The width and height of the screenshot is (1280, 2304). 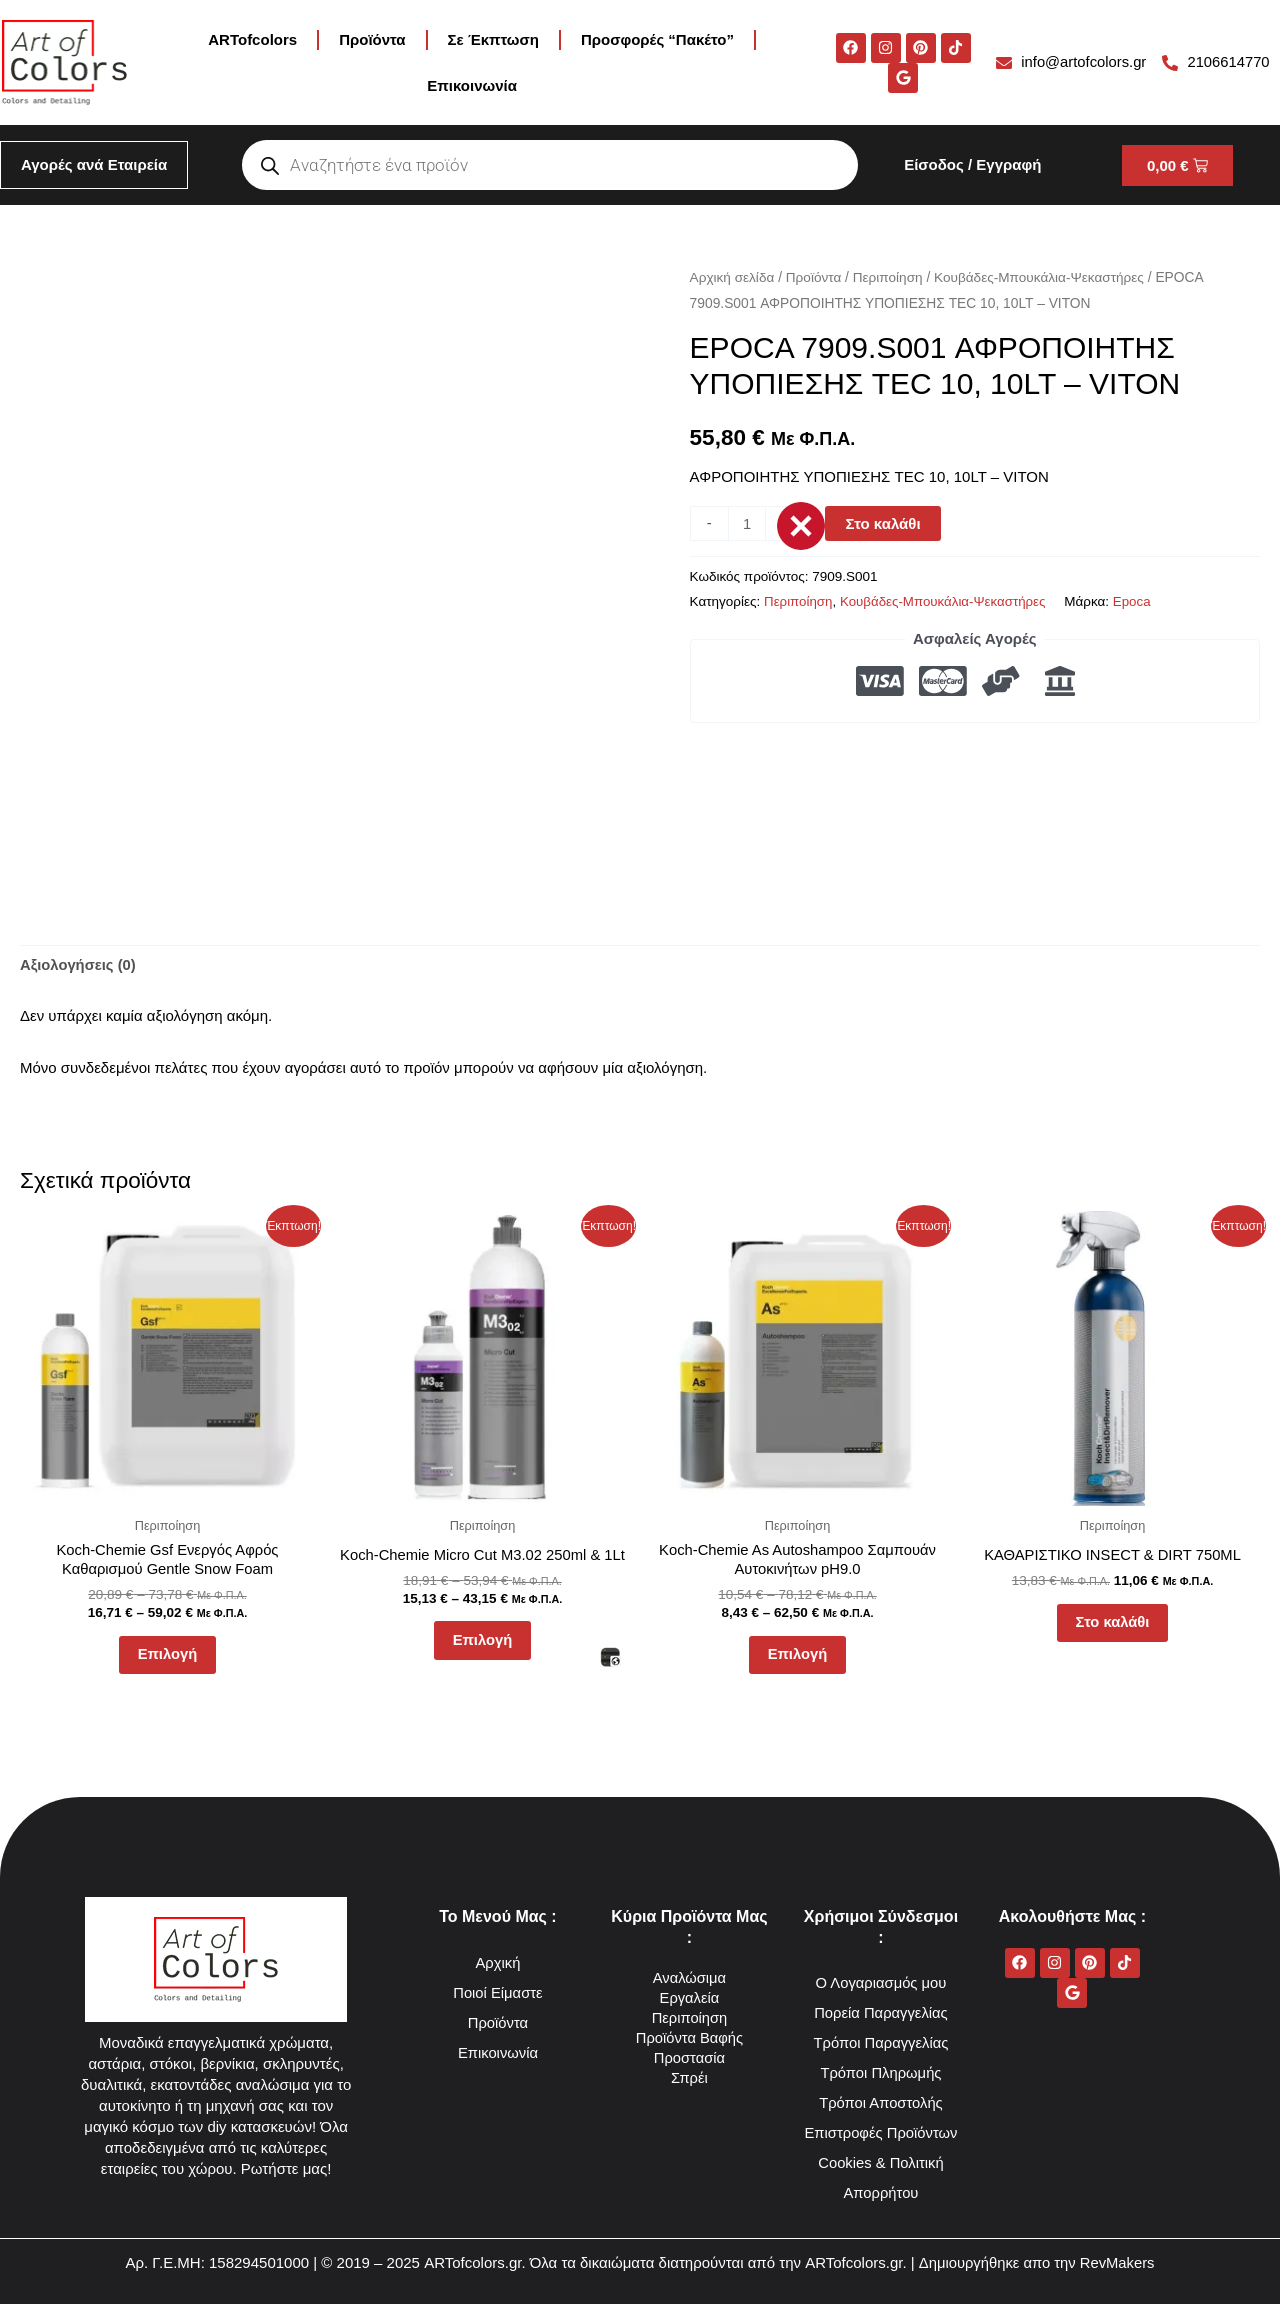 What do you see at coordinates (801, 526) in the screenshot?
I see `stop or cancel a running process` at bounding box center [801, 526].